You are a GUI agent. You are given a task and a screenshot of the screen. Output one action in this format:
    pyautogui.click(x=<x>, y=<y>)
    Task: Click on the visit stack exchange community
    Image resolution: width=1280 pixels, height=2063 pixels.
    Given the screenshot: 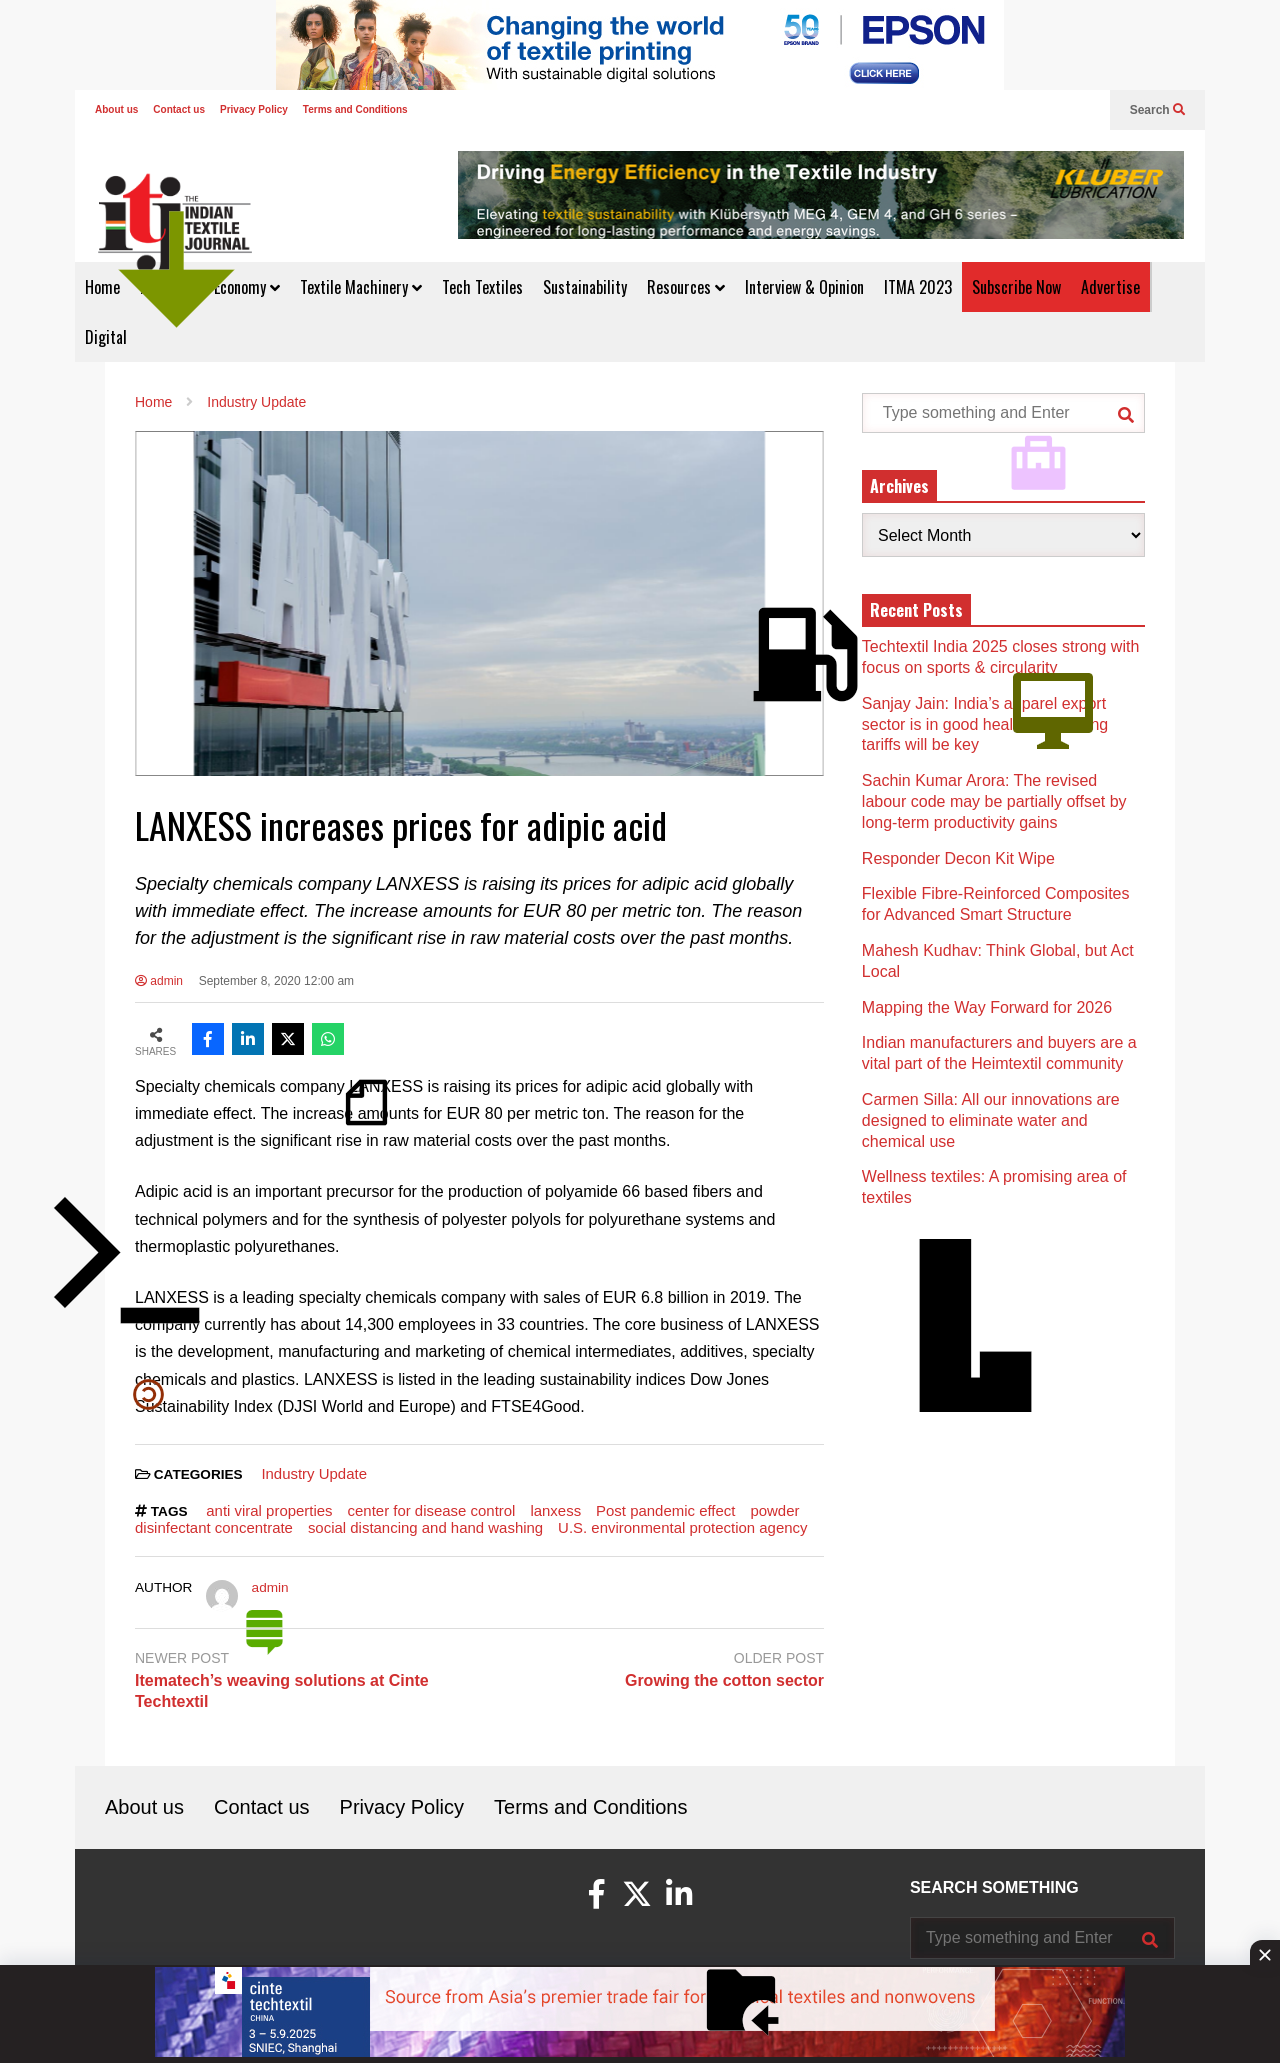 What is the action you would take?
    pyautogui.click(x=264, y=1632)
    